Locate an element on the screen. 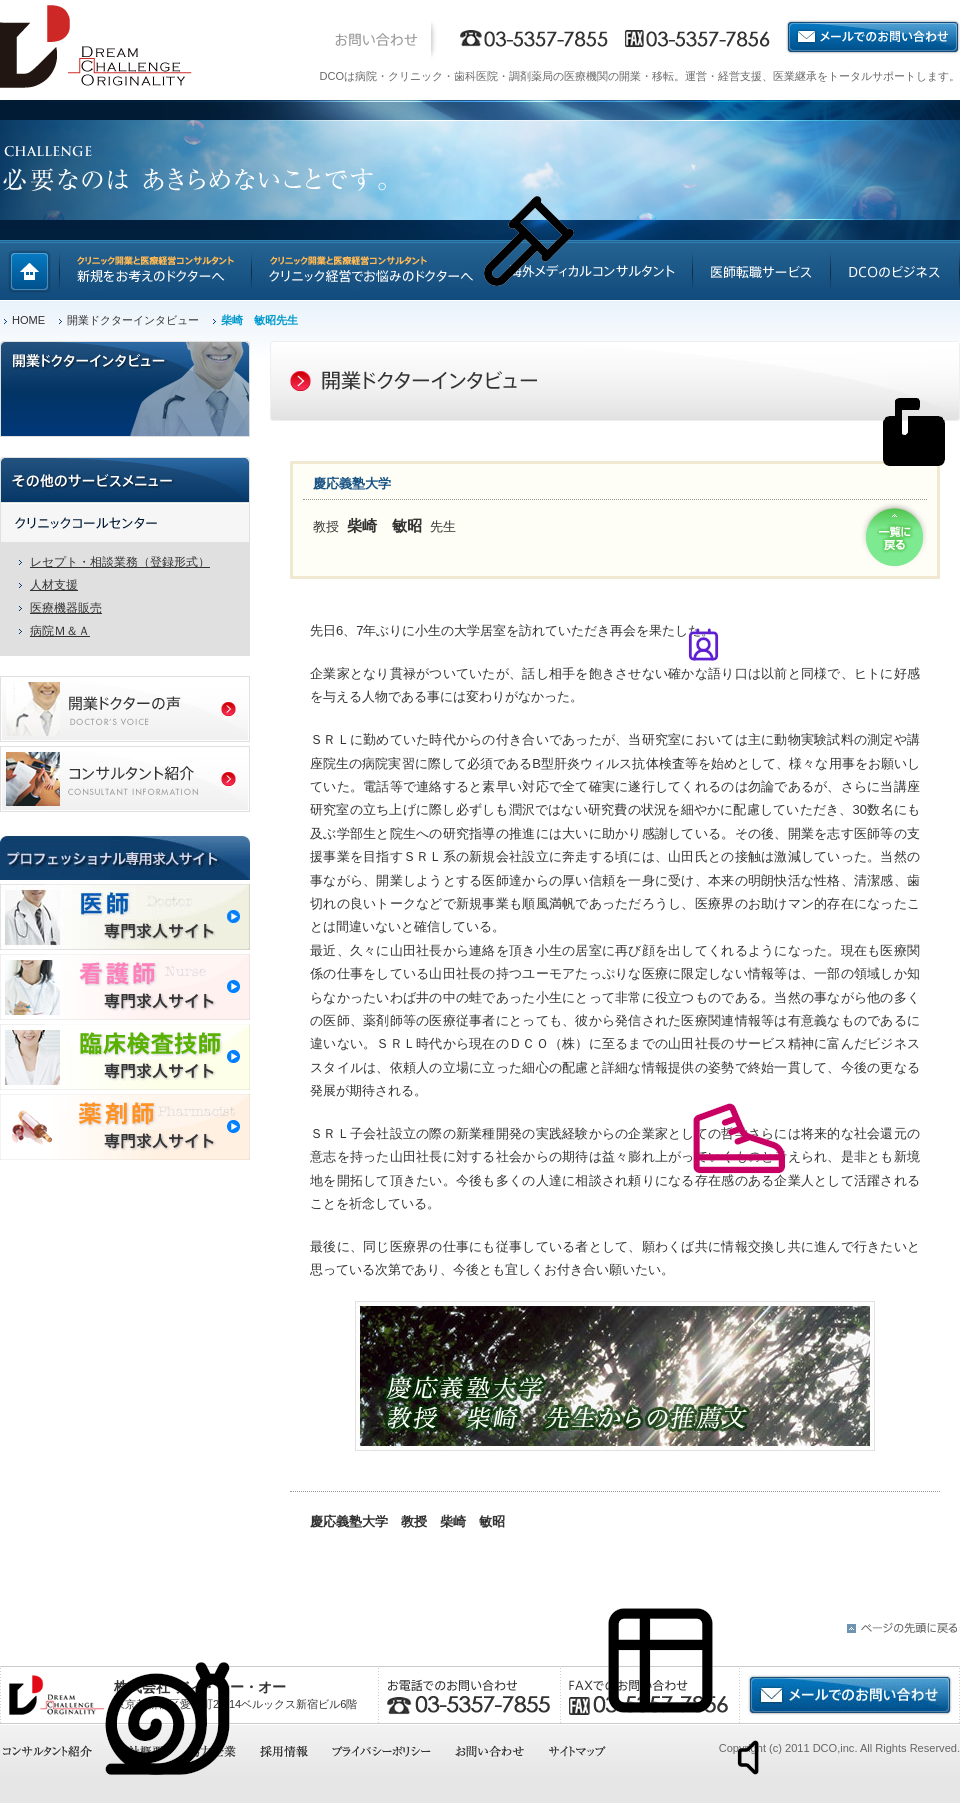 Image resolution: width=960 pixels, height=1803 pixels. indicates unread mail in your mailbox is located at coordinates (914, 435).